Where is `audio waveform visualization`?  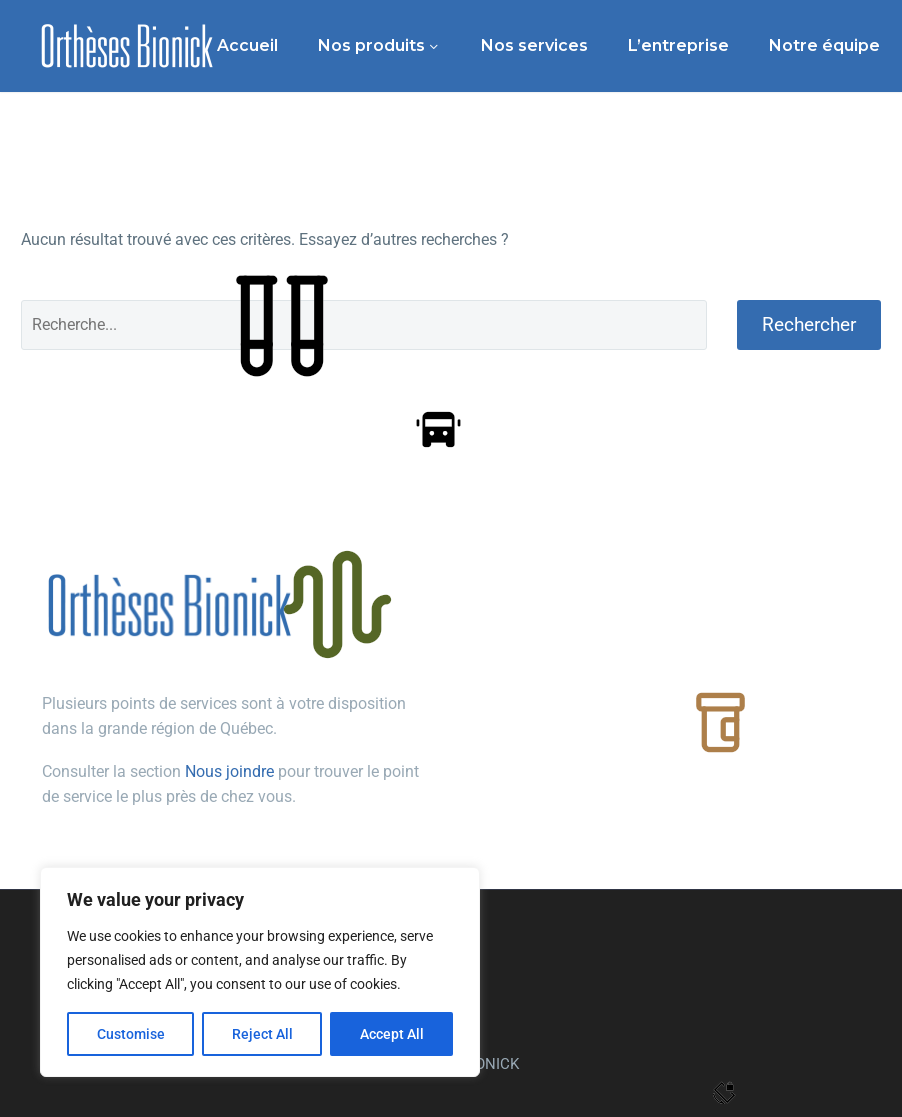 audio waveform visualization is located at coordinates (337, 604).